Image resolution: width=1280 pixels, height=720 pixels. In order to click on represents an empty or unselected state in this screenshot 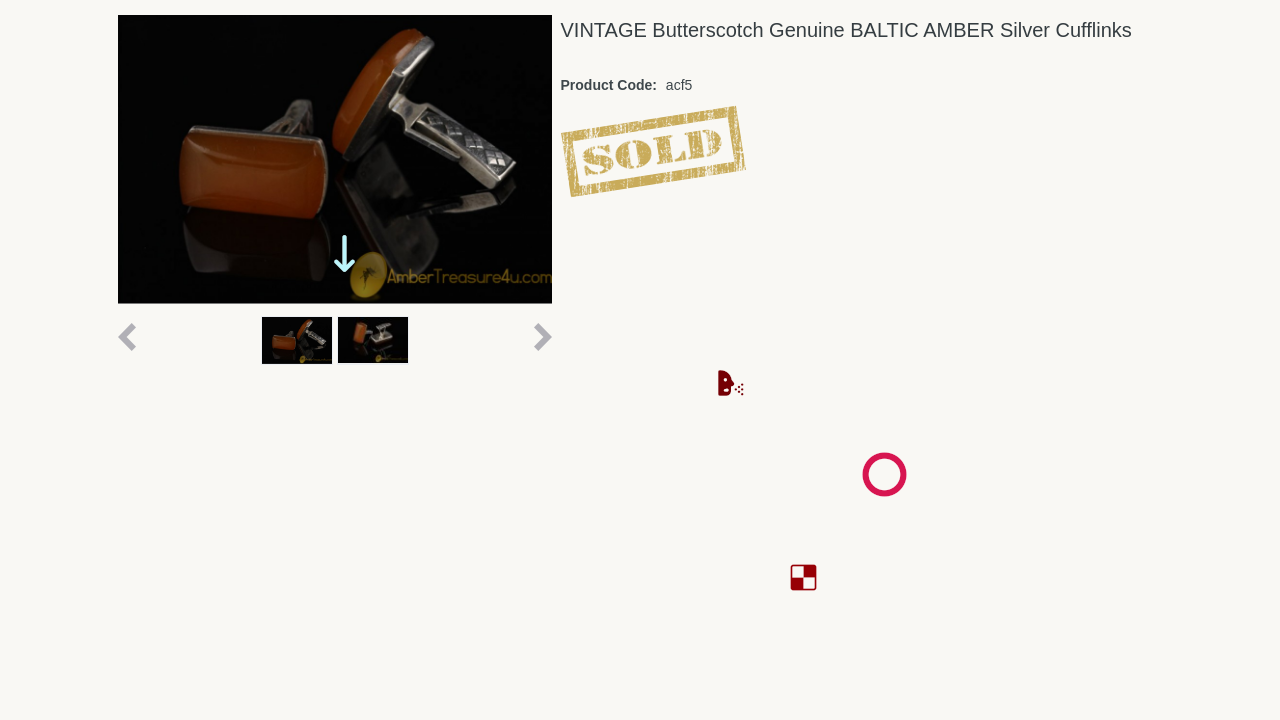, I will do `click(884, 474)`.